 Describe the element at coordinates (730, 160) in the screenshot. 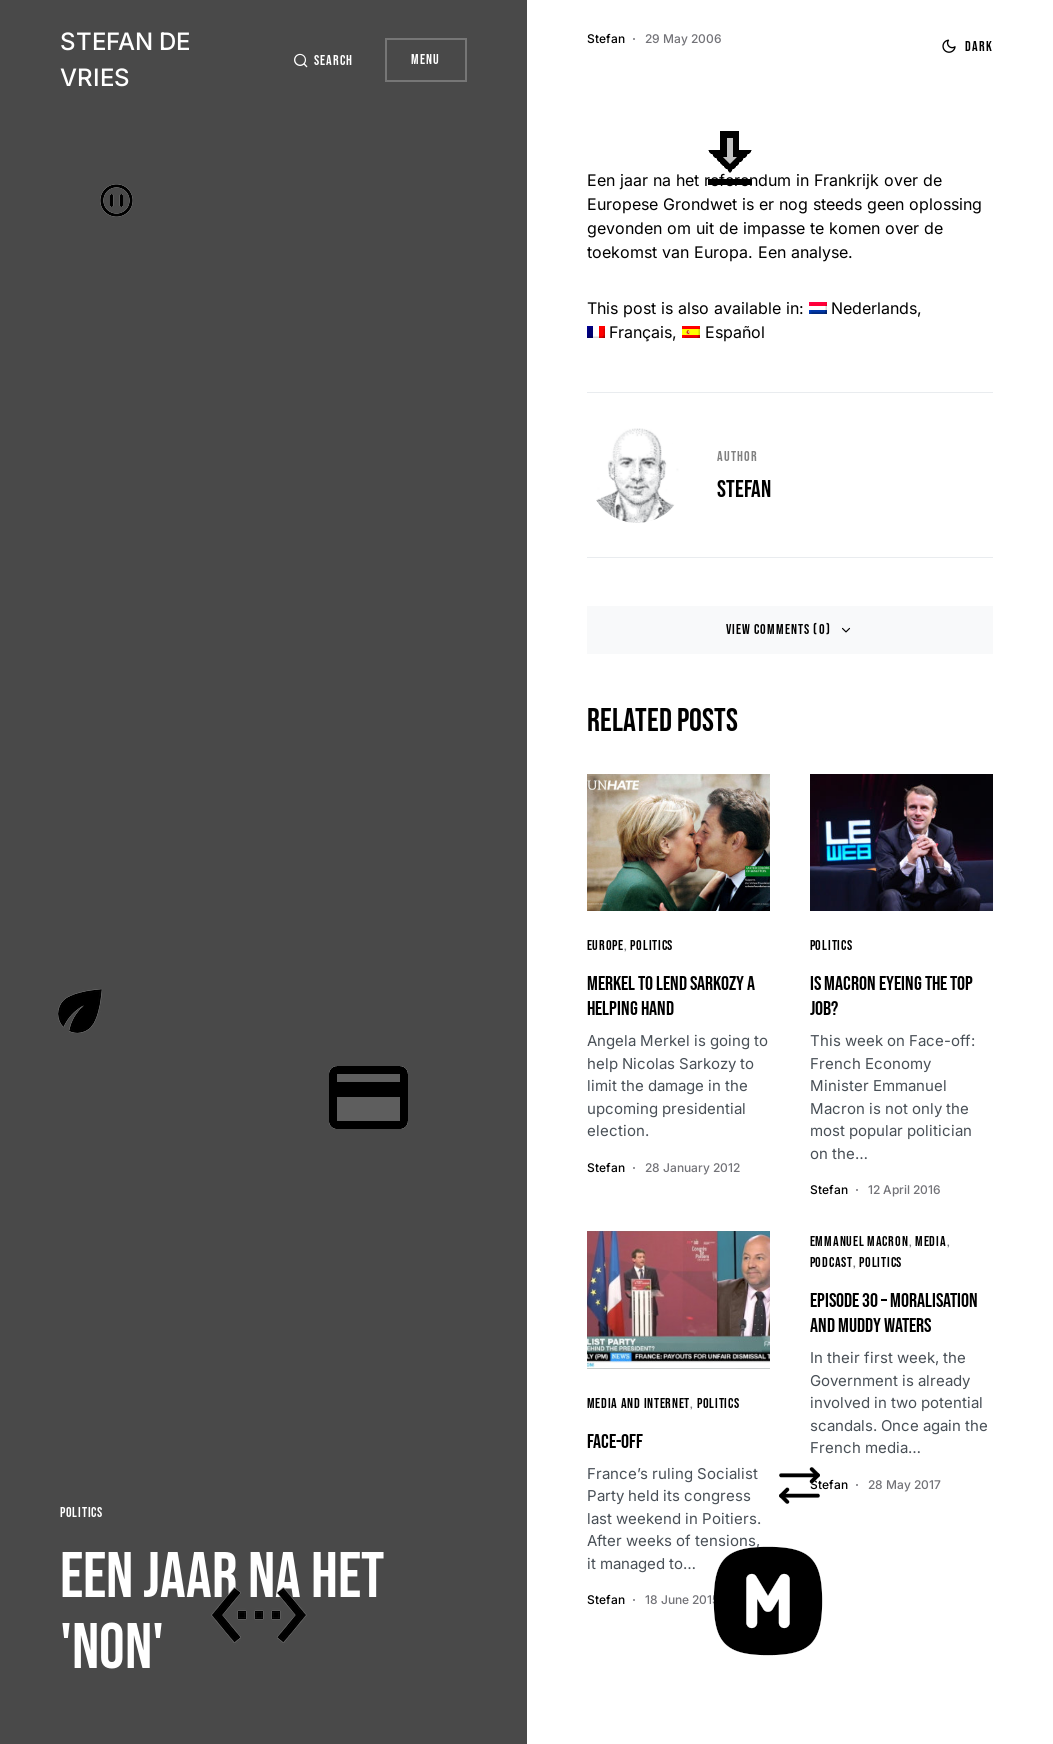

I see `download a file or document` at that location.